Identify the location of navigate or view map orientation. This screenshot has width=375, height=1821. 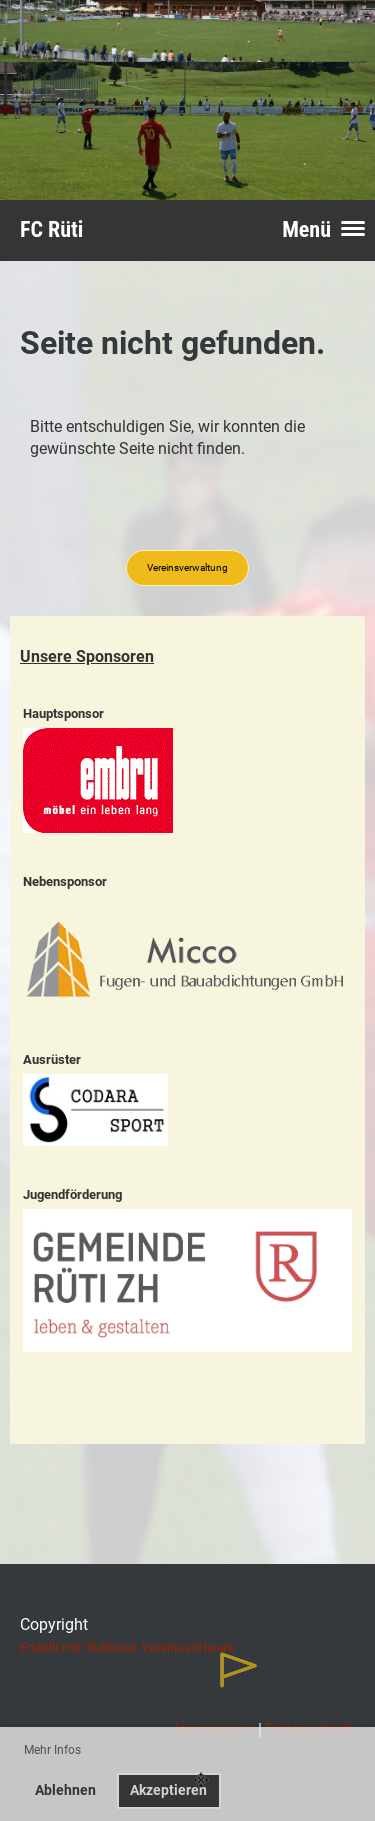
(201, 1780).